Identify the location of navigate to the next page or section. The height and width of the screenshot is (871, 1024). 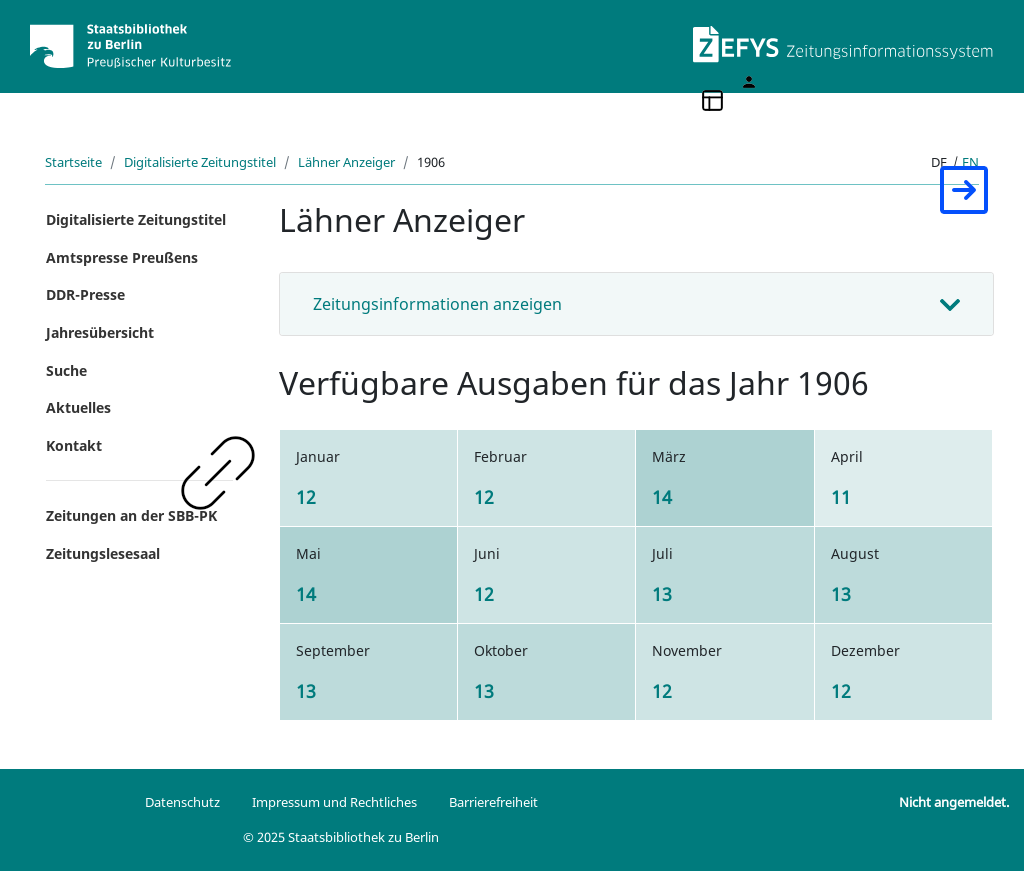
(964, 190).